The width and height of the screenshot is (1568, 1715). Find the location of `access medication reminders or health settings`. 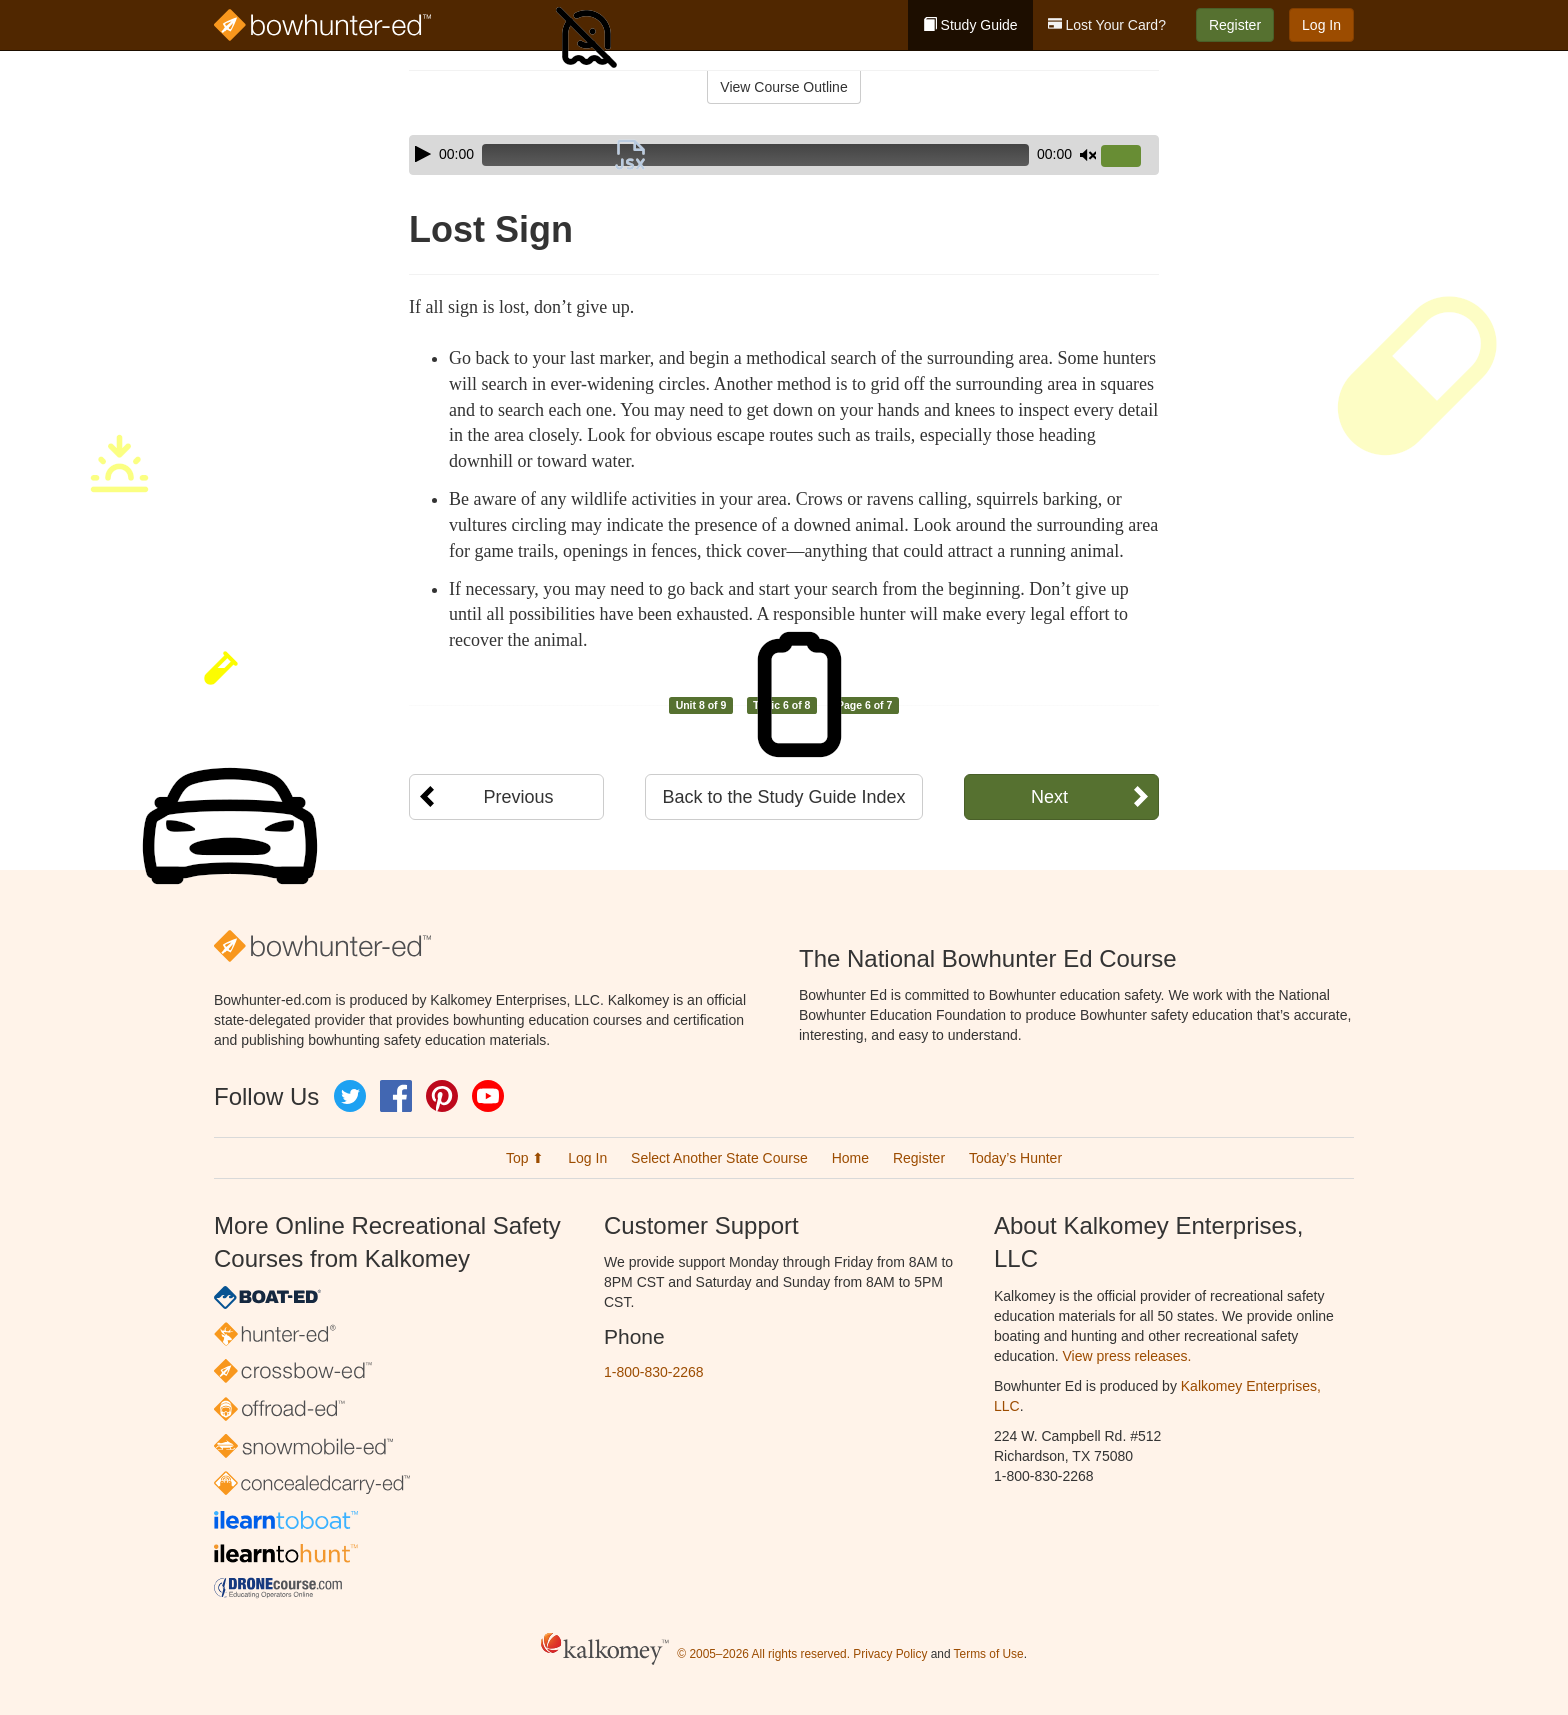

access medication reminders or health settings is located at coordinates (1417, 376).